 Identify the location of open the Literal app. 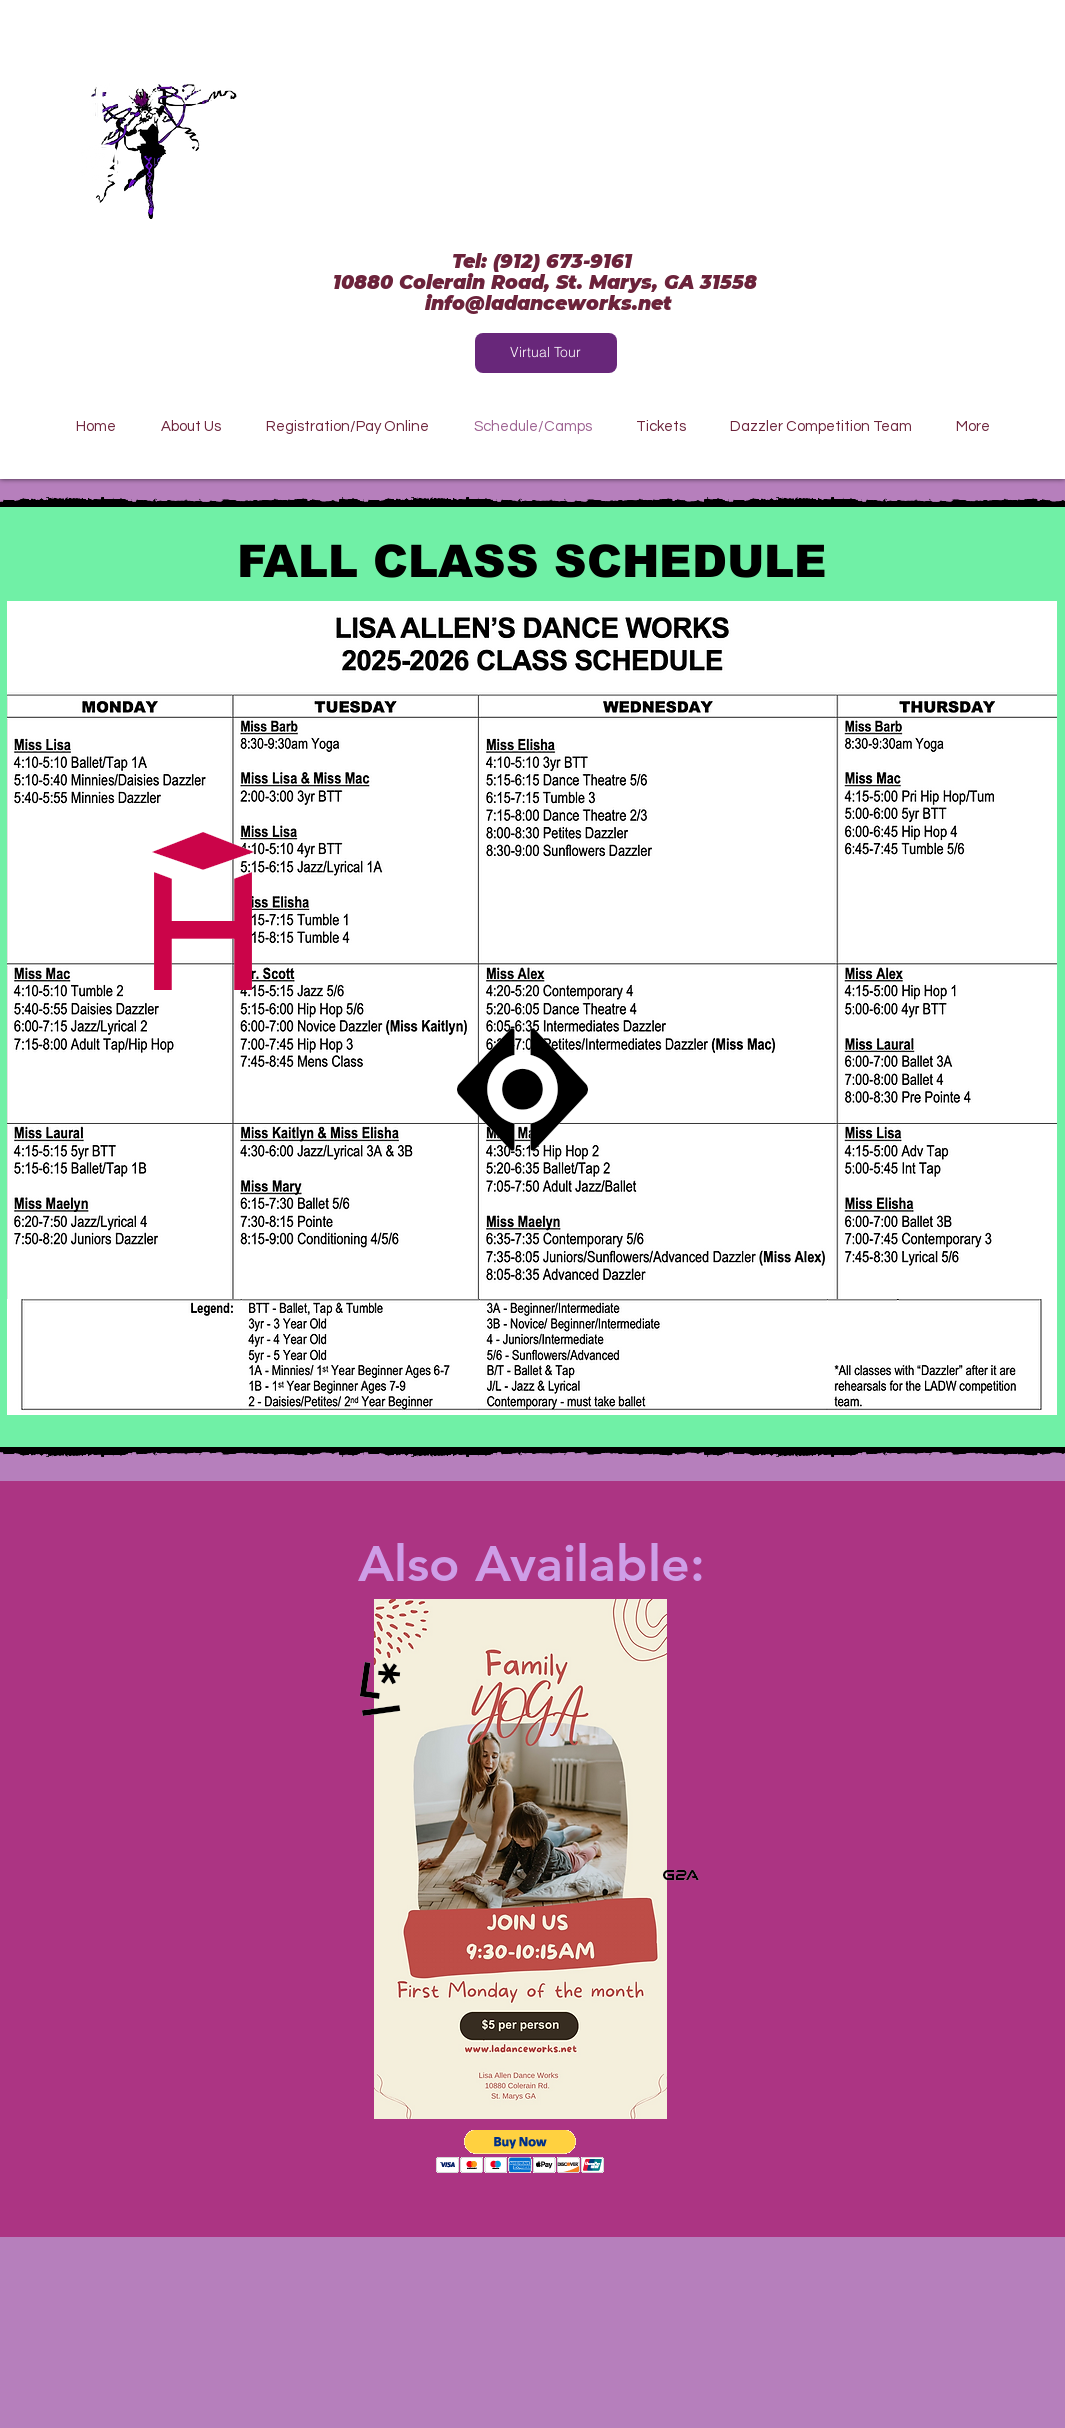
(380, 1689).